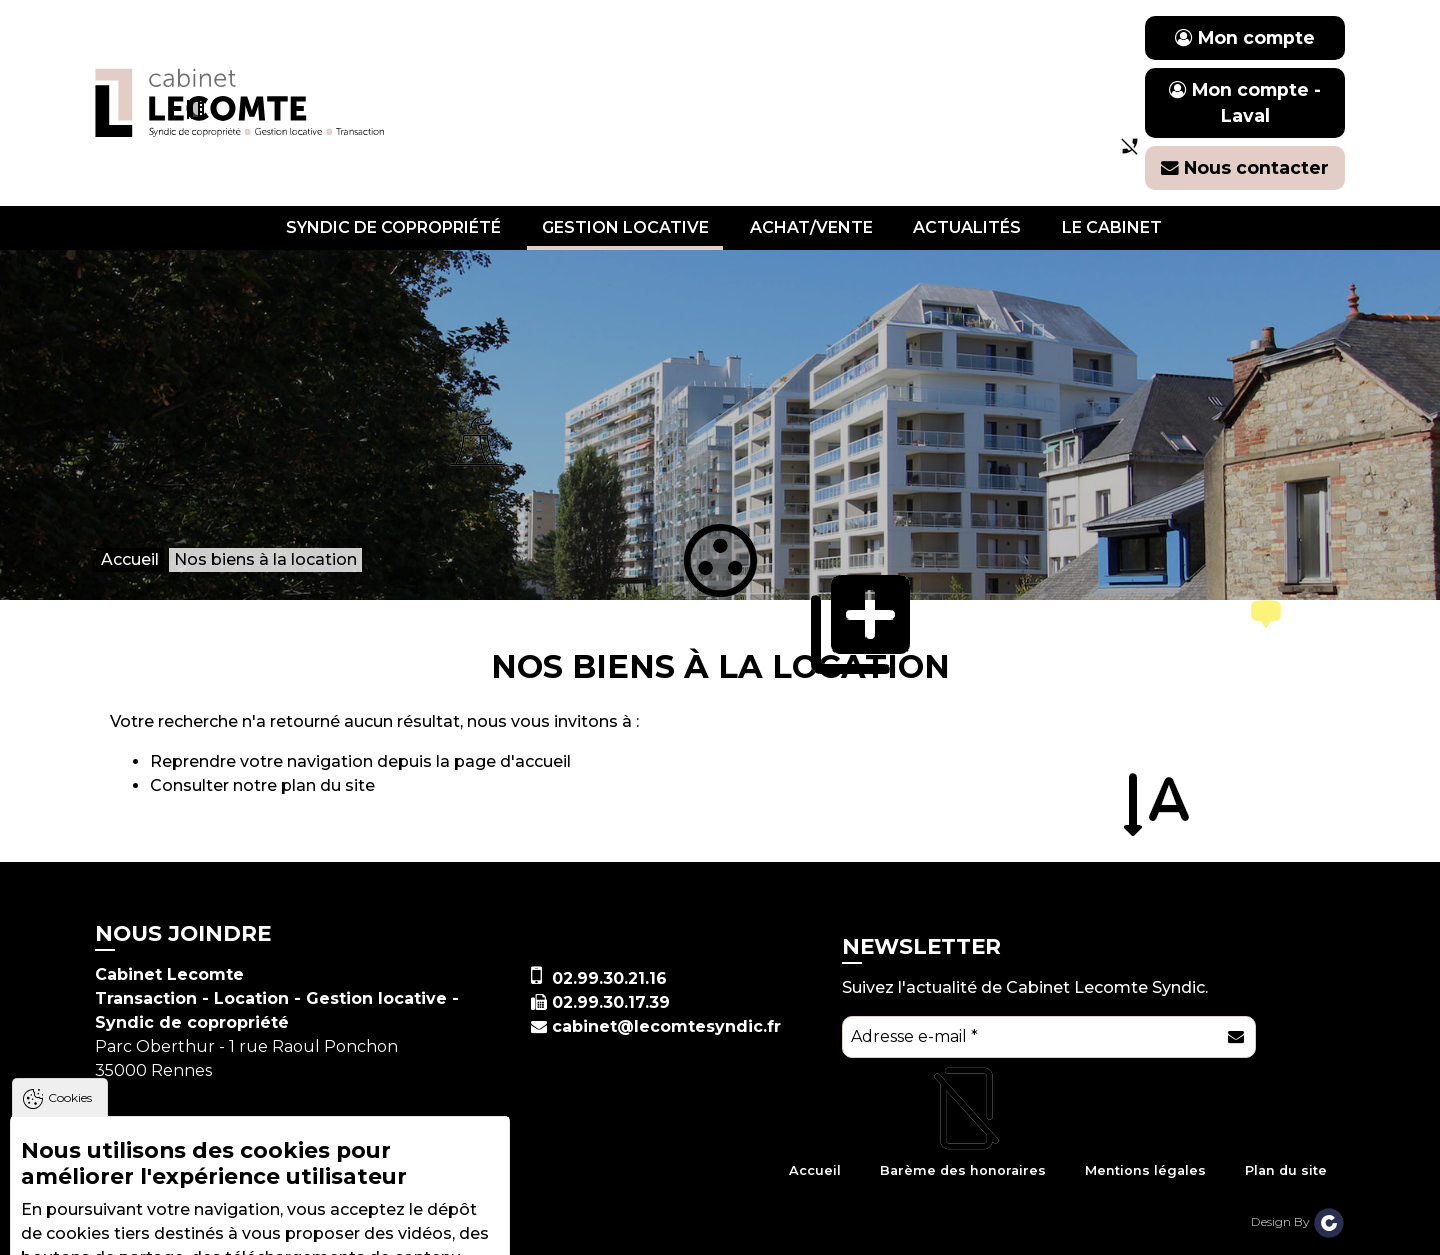 This screenshot has height=1255, width=1440. I want to click on mobile device unavailable or disabled, so click(966, 1108).